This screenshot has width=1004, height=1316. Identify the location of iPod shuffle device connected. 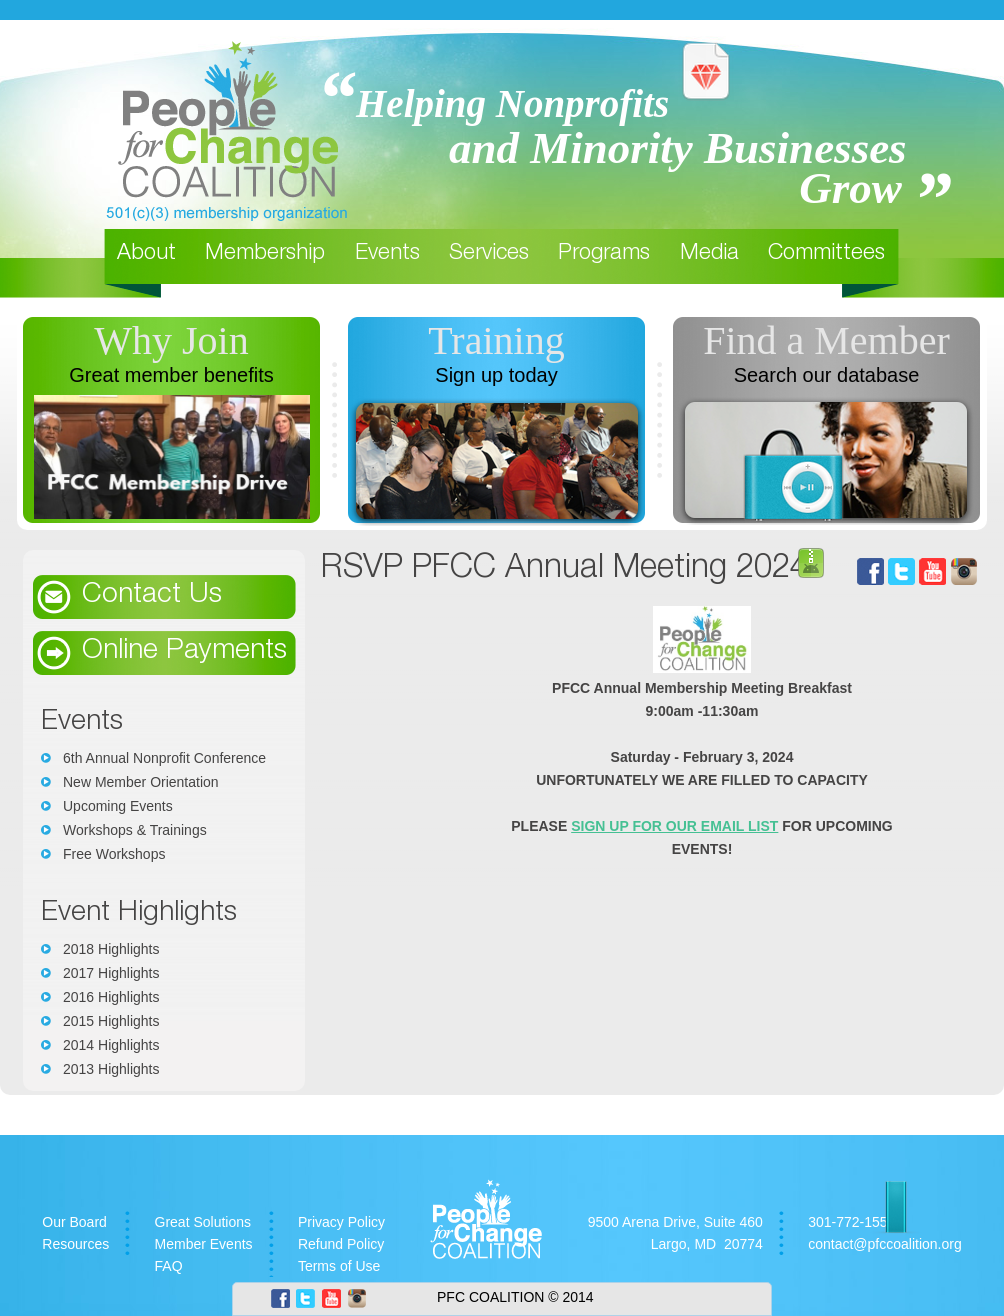
(793, 469).